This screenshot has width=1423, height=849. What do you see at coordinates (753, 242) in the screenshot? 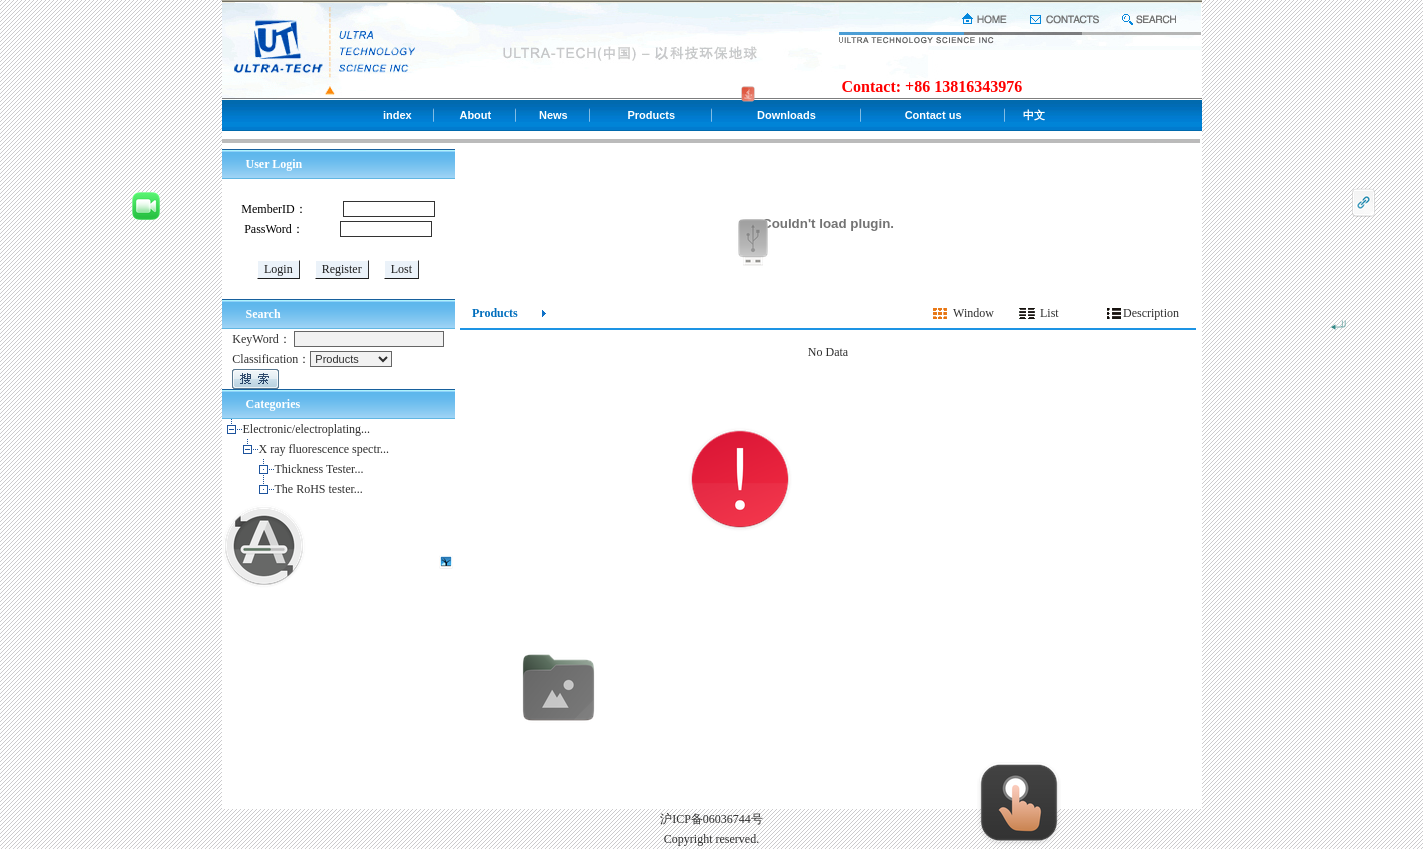
I see `access connected USB storage device` at bounding box center [753, 242].